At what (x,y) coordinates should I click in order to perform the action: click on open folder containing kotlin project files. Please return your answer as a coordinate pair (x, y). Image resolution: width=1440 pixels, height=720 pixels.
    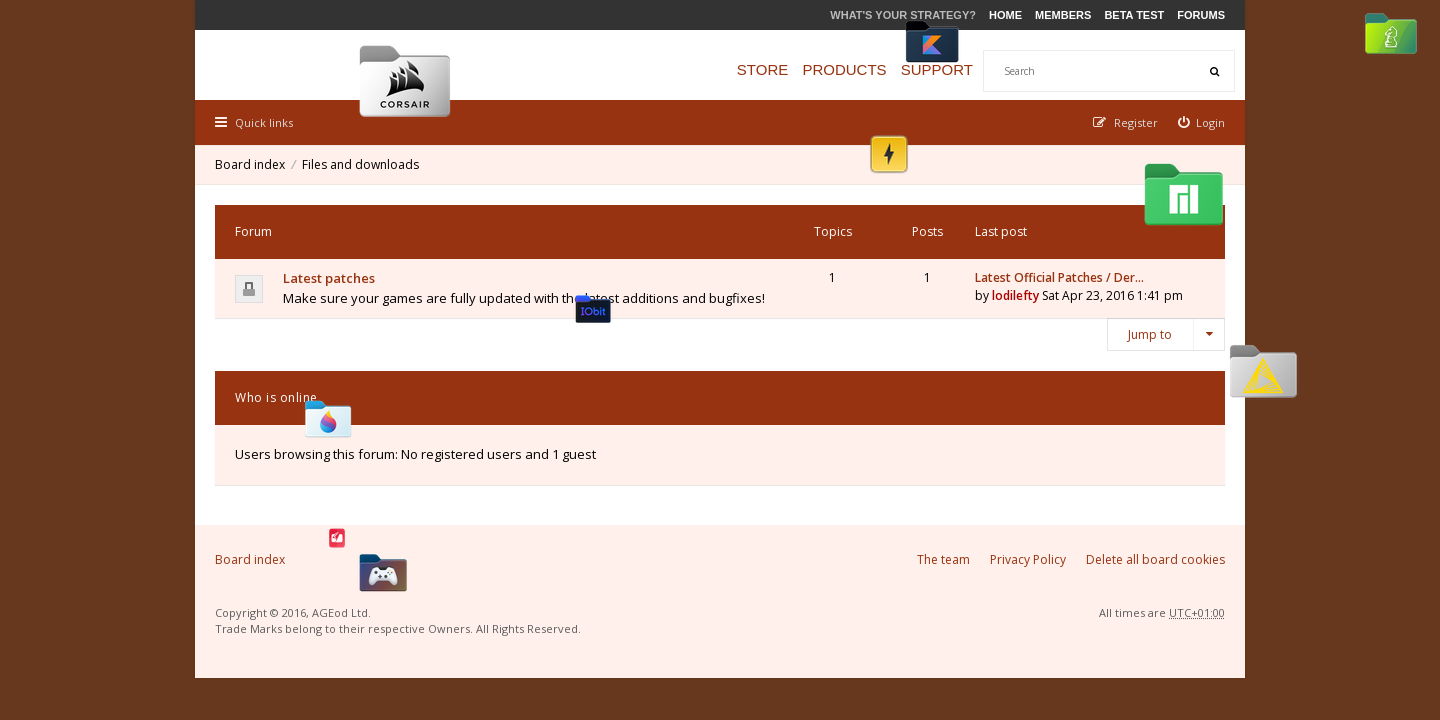
    Looking at the image, I should click on (932, 43).